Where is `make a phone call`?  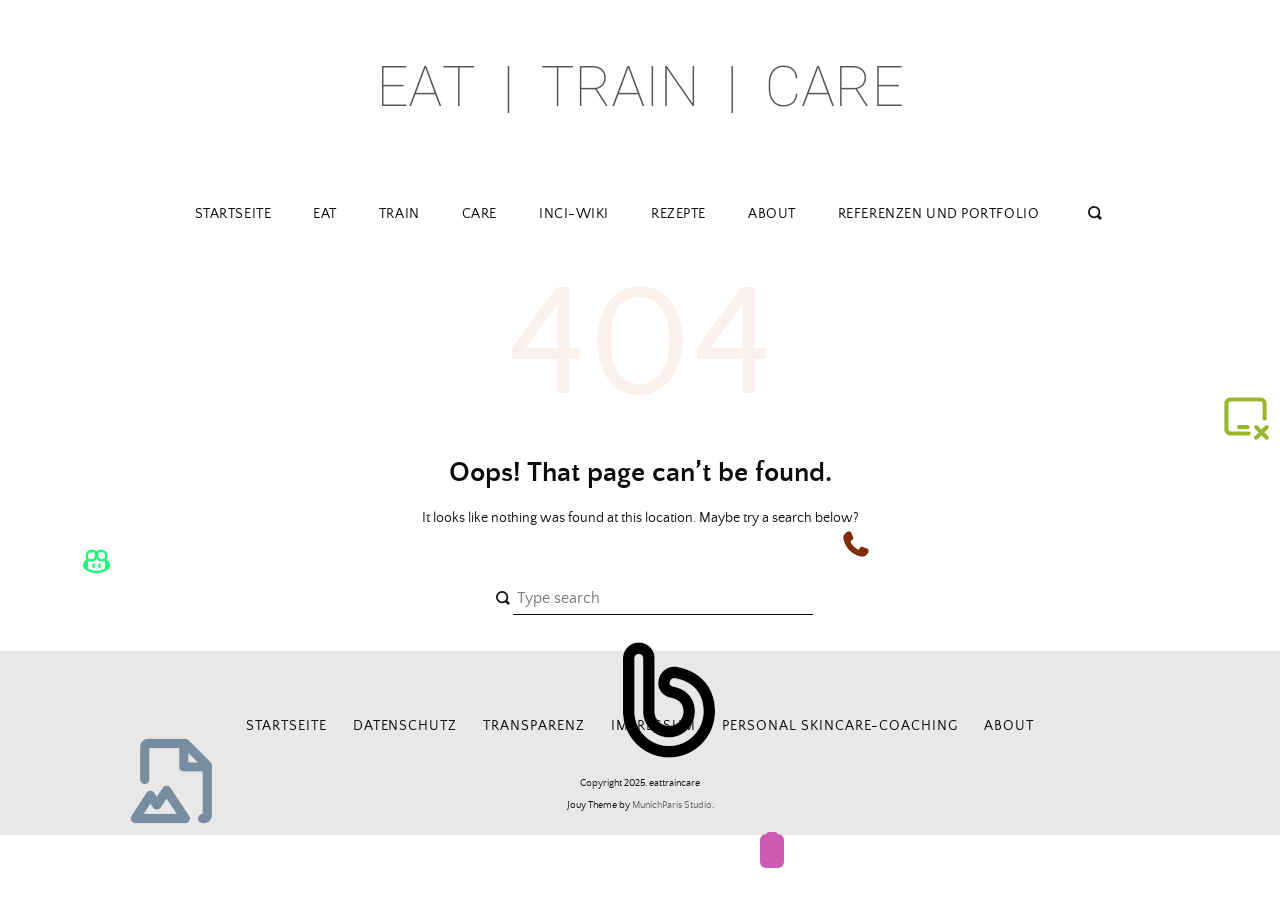 make a phone call is located at coordinates (856, 544).